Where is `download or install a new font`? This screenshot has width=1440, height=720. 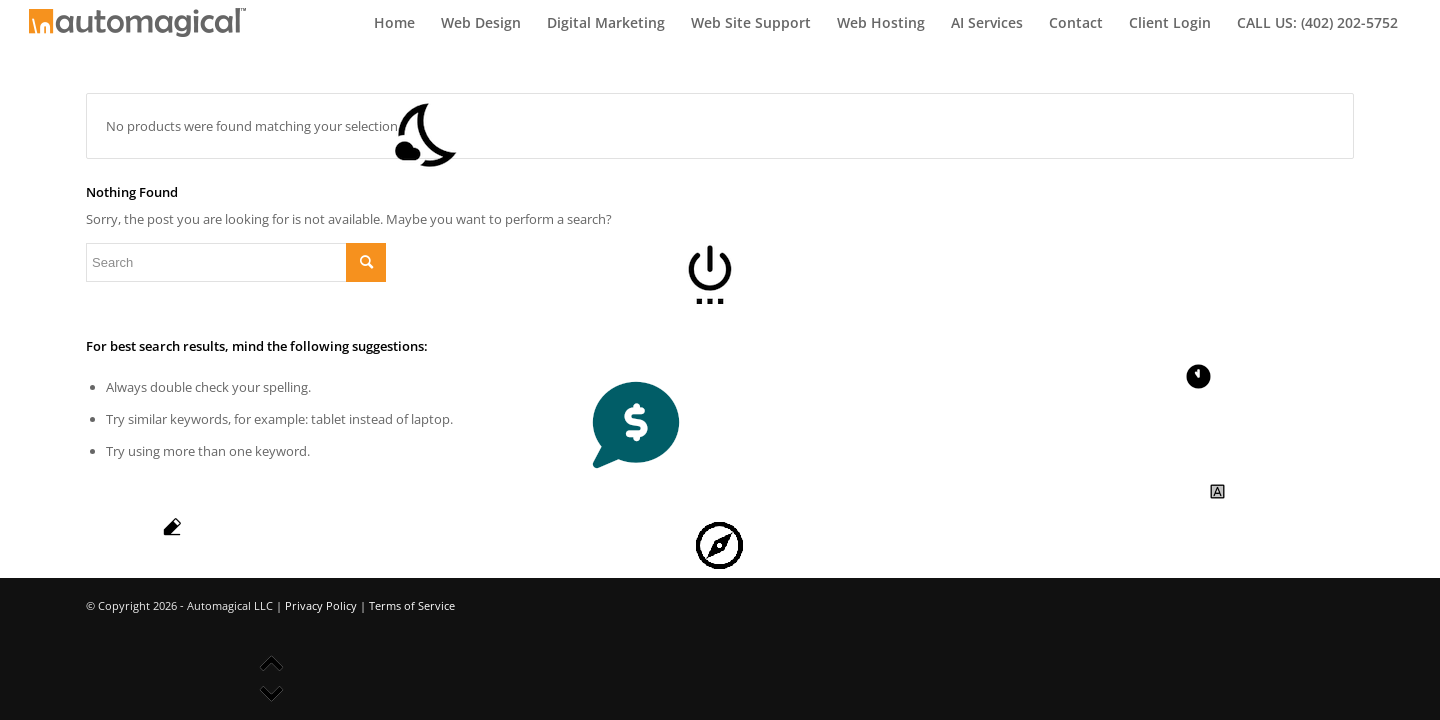 download or install a new font is located at coordinates (1217, 491).